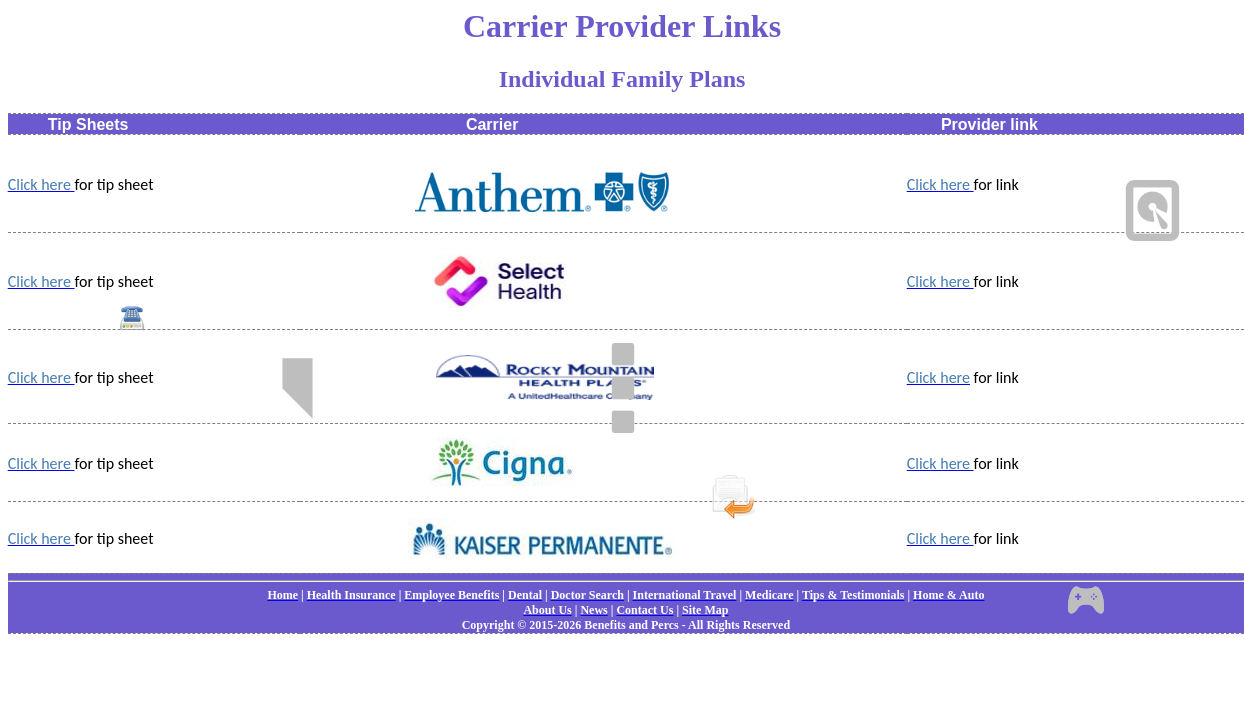 Image resolution: width=1244 pixels, height=720 pixels. What do you see at coordinates (132, 319) in the screenshot?
I see `access modem or dial-up network settings` at bounding box center [132, 319].